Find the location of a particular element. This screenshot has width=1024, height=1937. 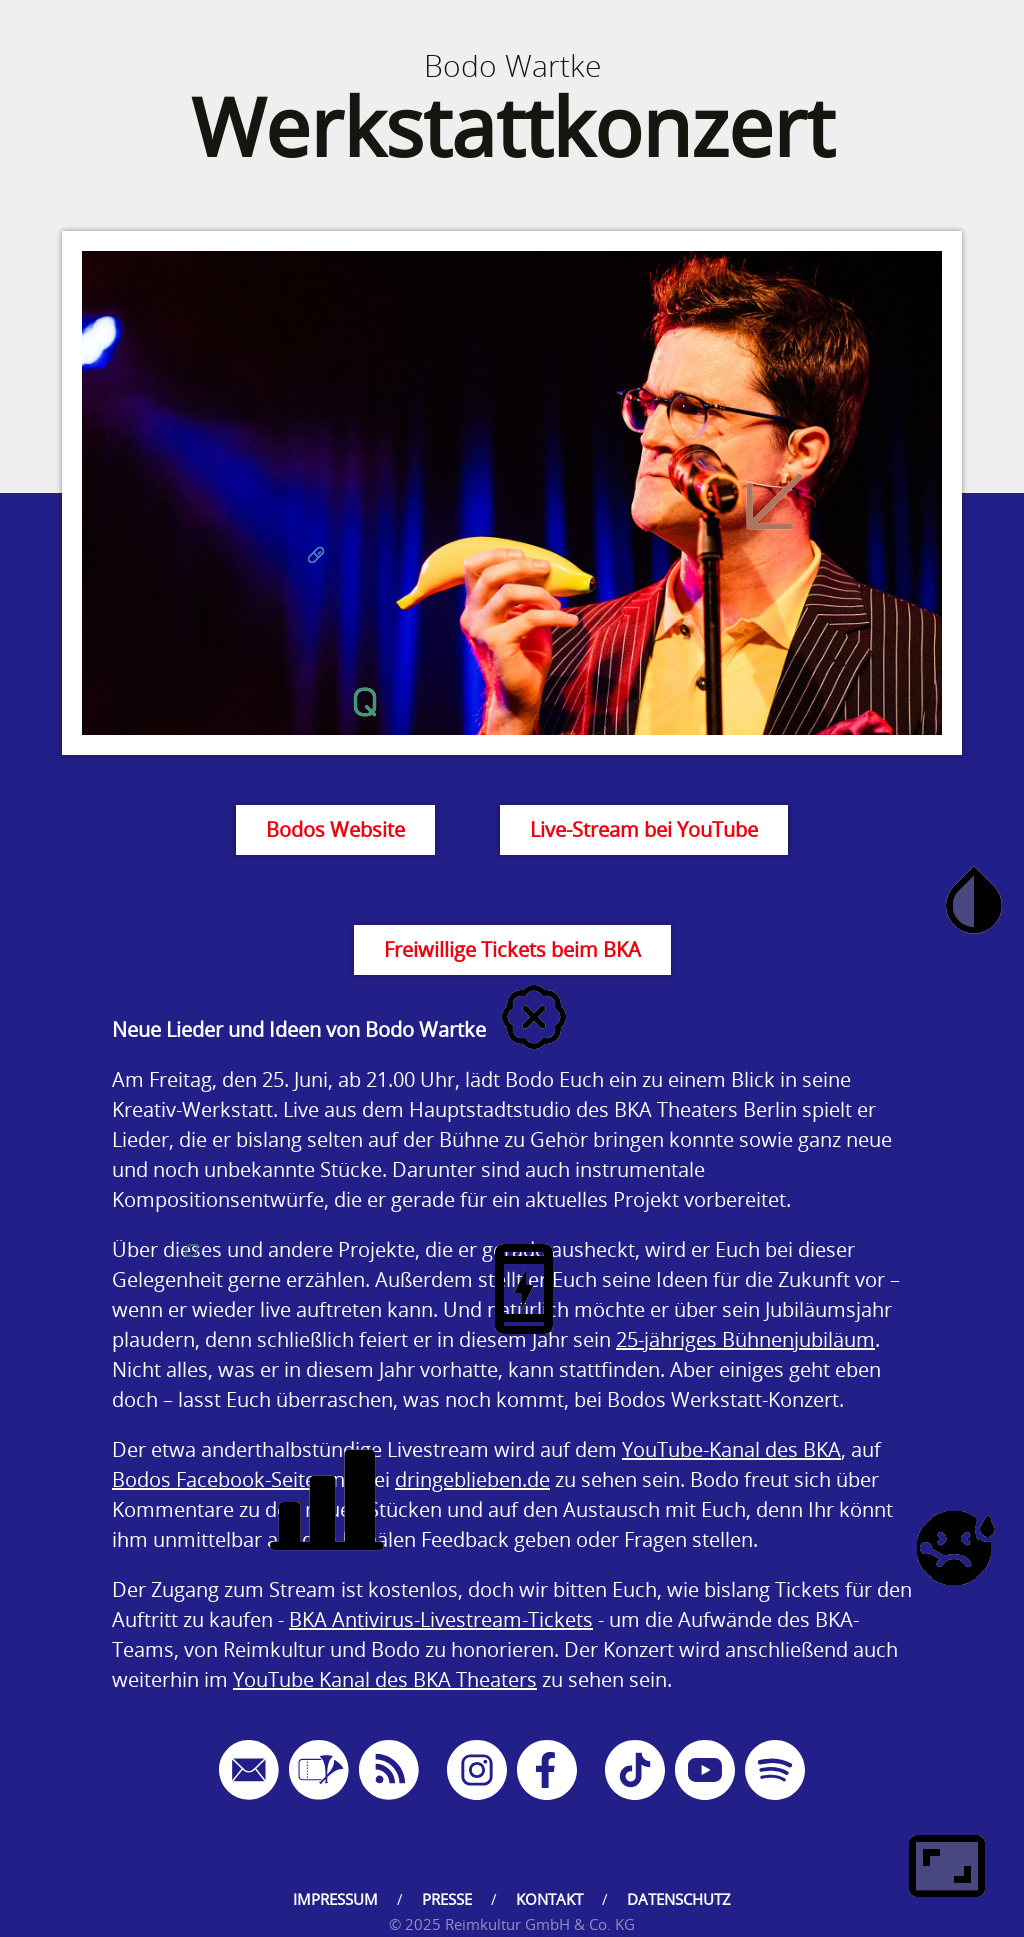

indicates citrus or lemon flavor is located at coordinates (191, 1250).